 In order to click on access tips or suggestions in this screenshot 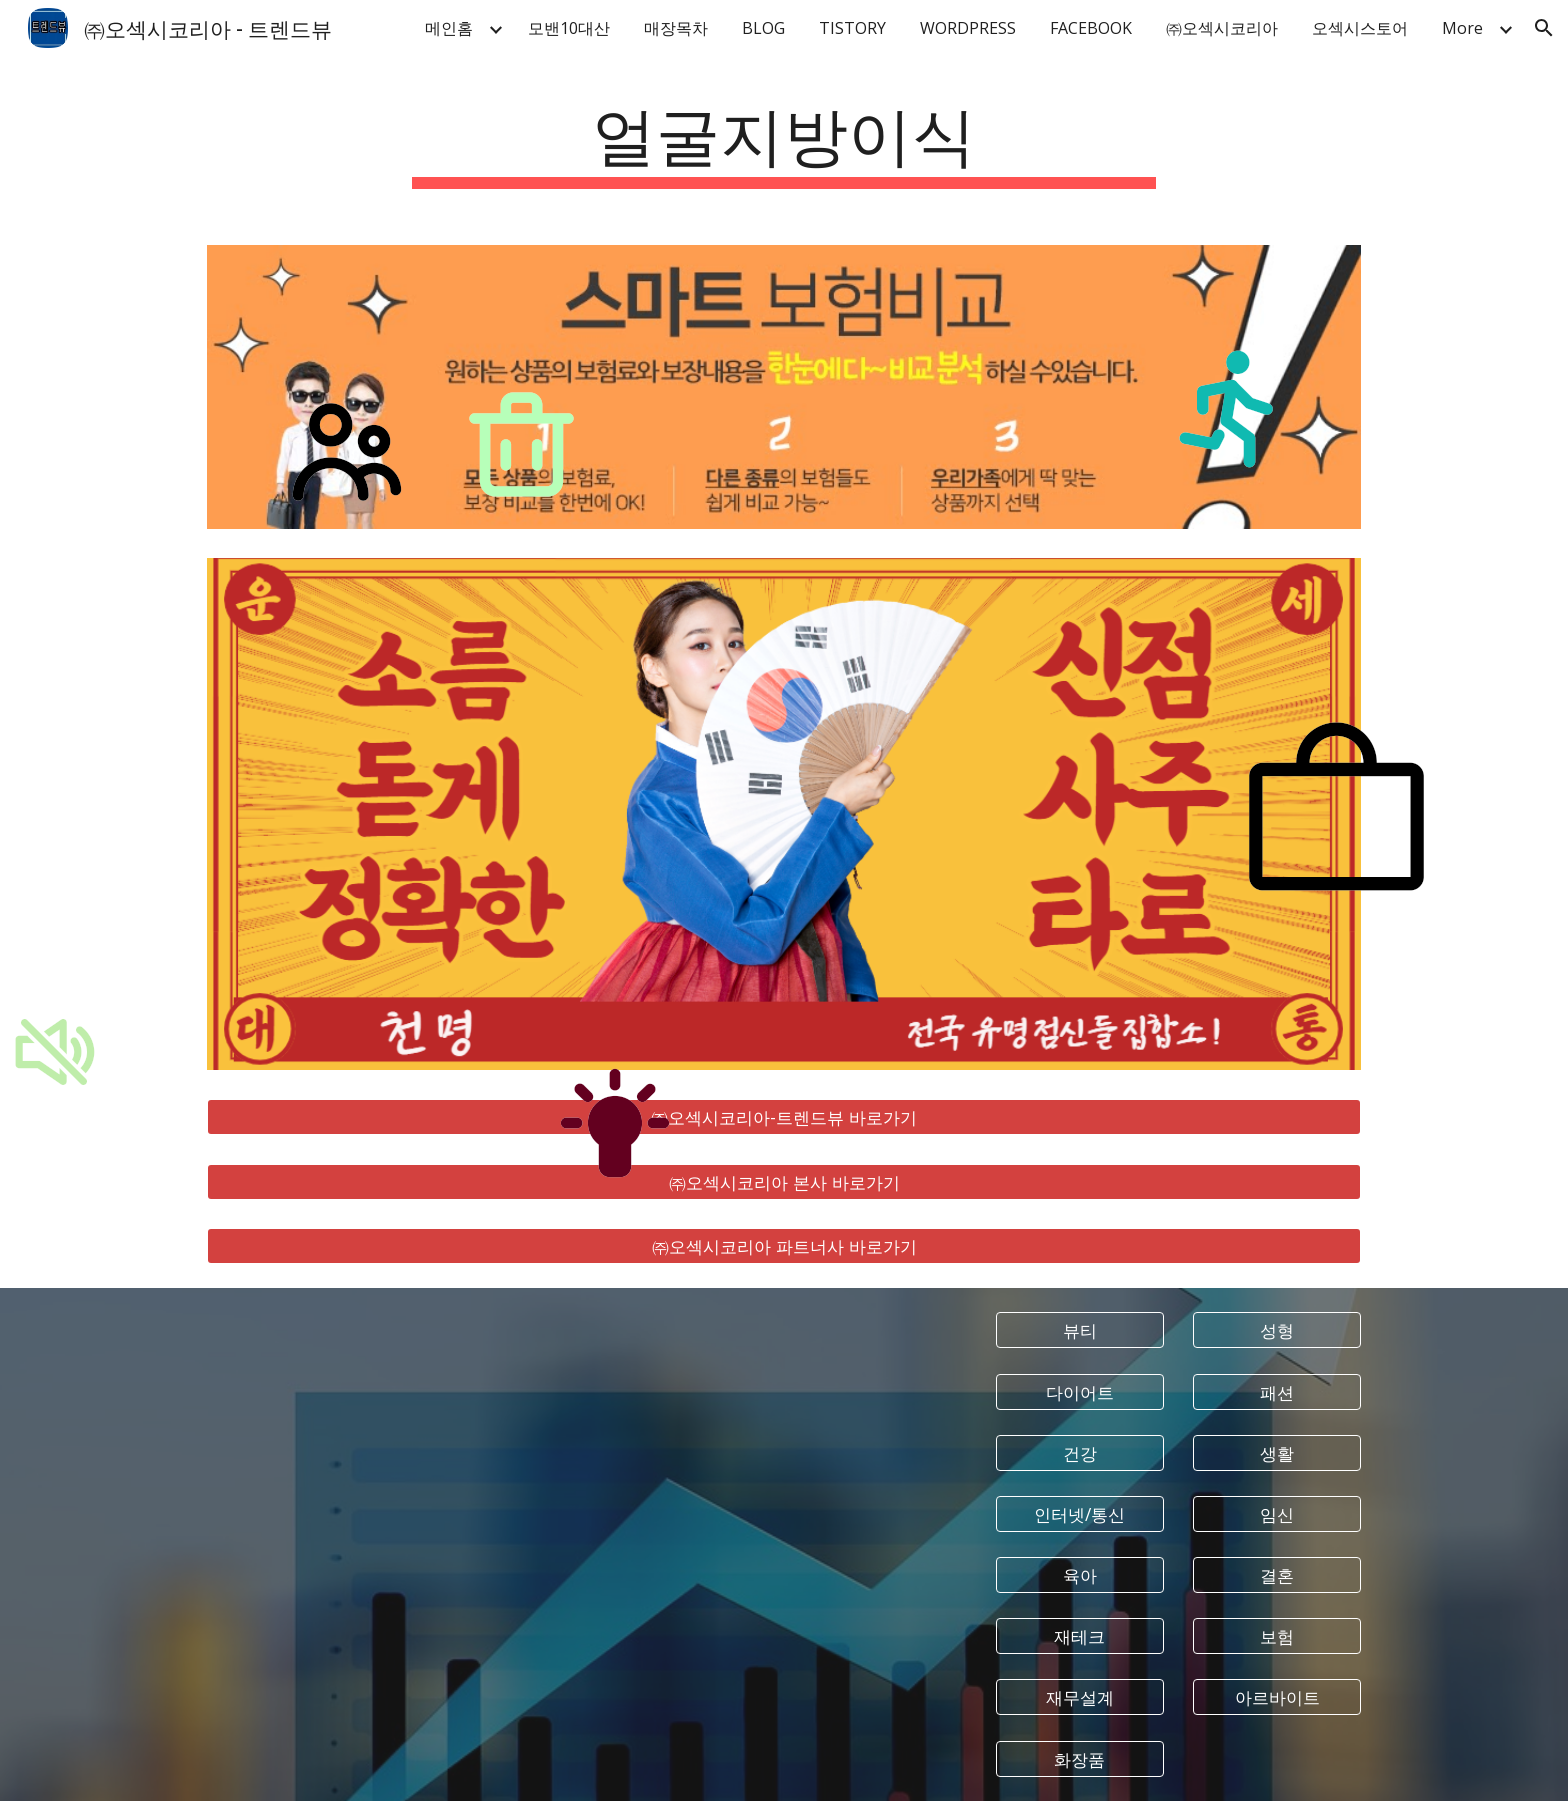, I will do `click(615, 1123)`.